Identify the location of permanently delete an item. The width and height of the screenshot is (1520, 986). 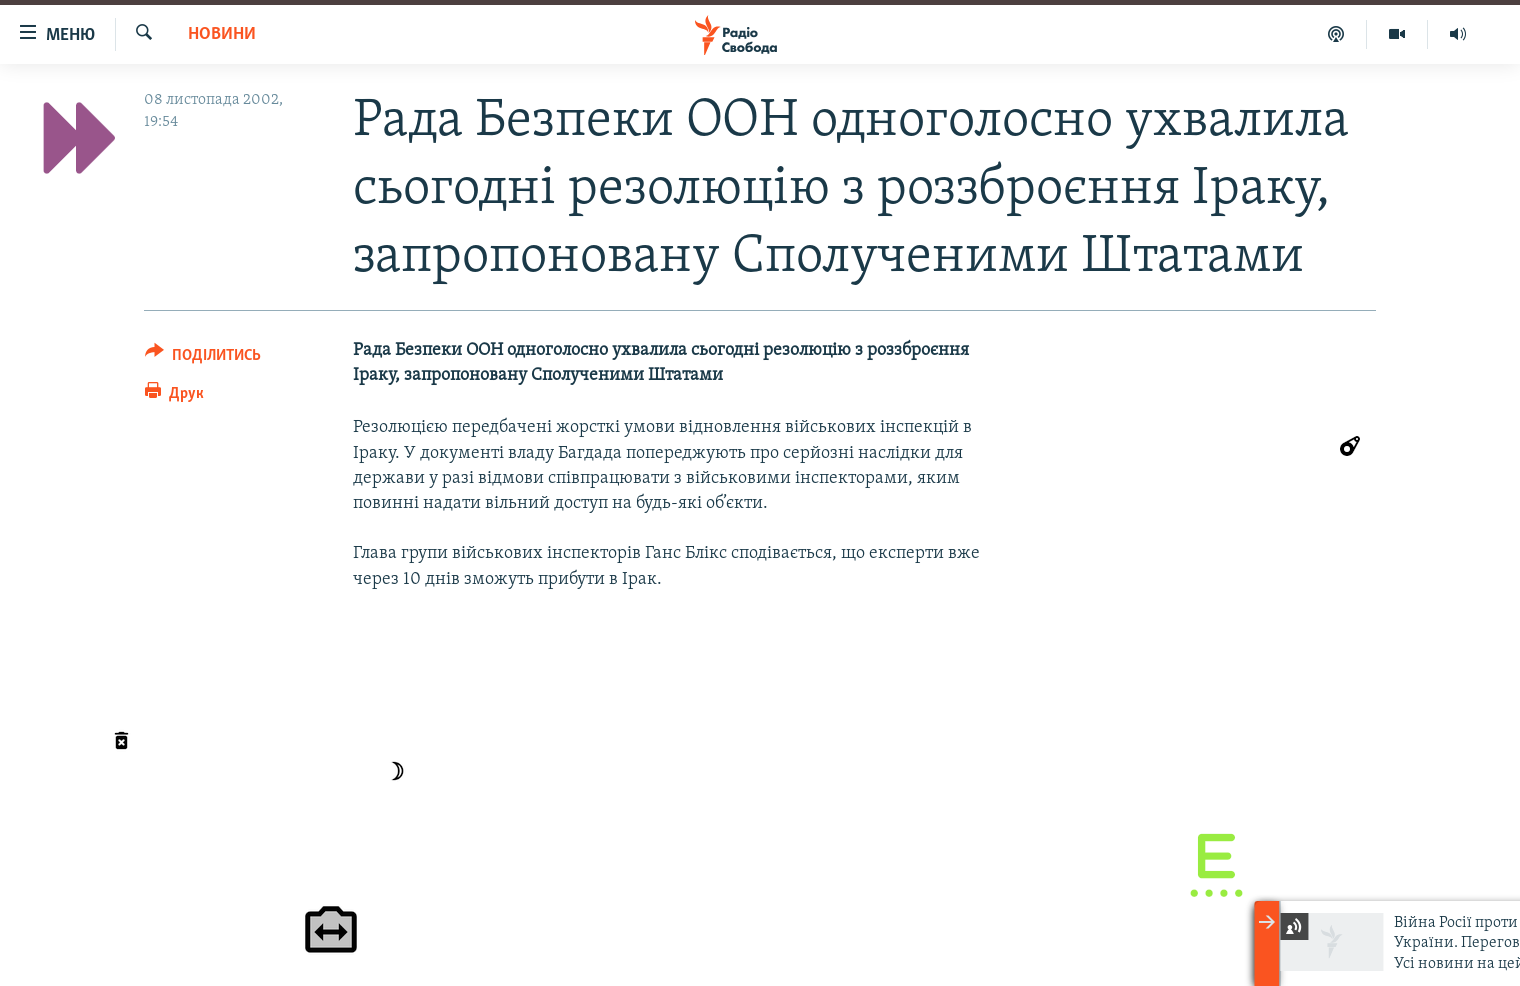
(121, 740).